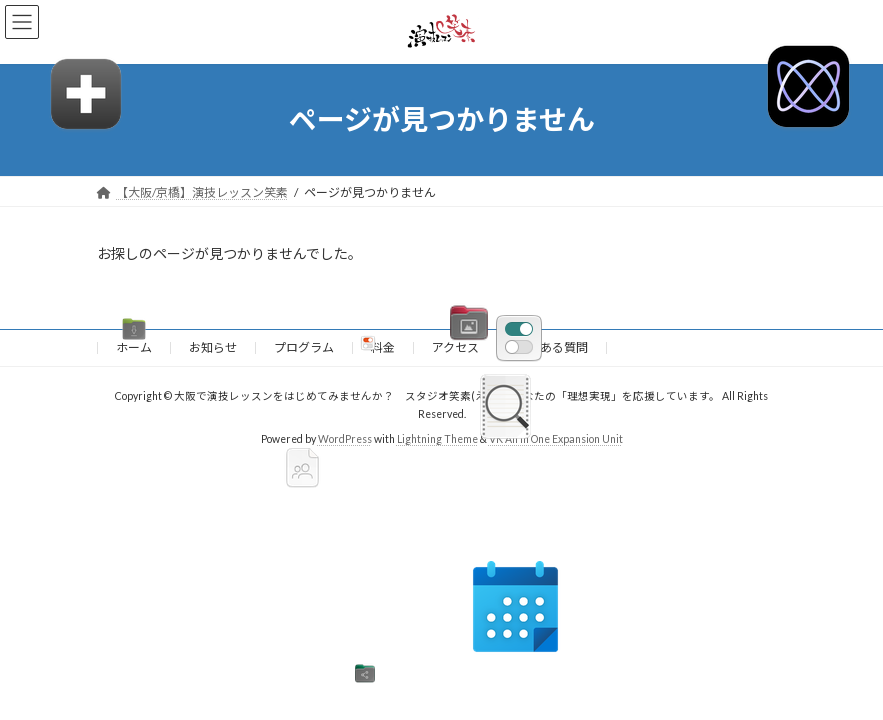  Describe the element at coordinates (808, 86) in the screenshot. I see `open ladybird web browser` at that location.